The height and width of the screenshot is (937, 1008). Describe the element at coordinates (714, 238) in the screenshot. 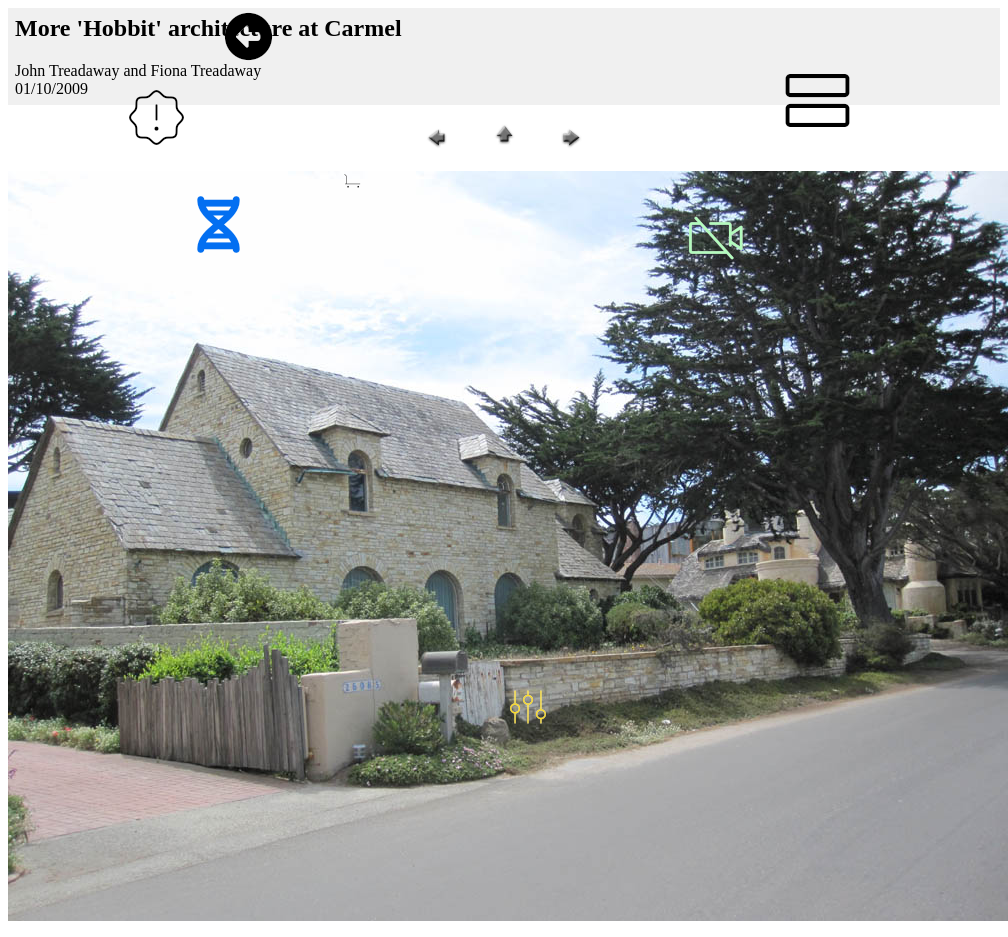

I see `turn off camera or disable video` at that location.